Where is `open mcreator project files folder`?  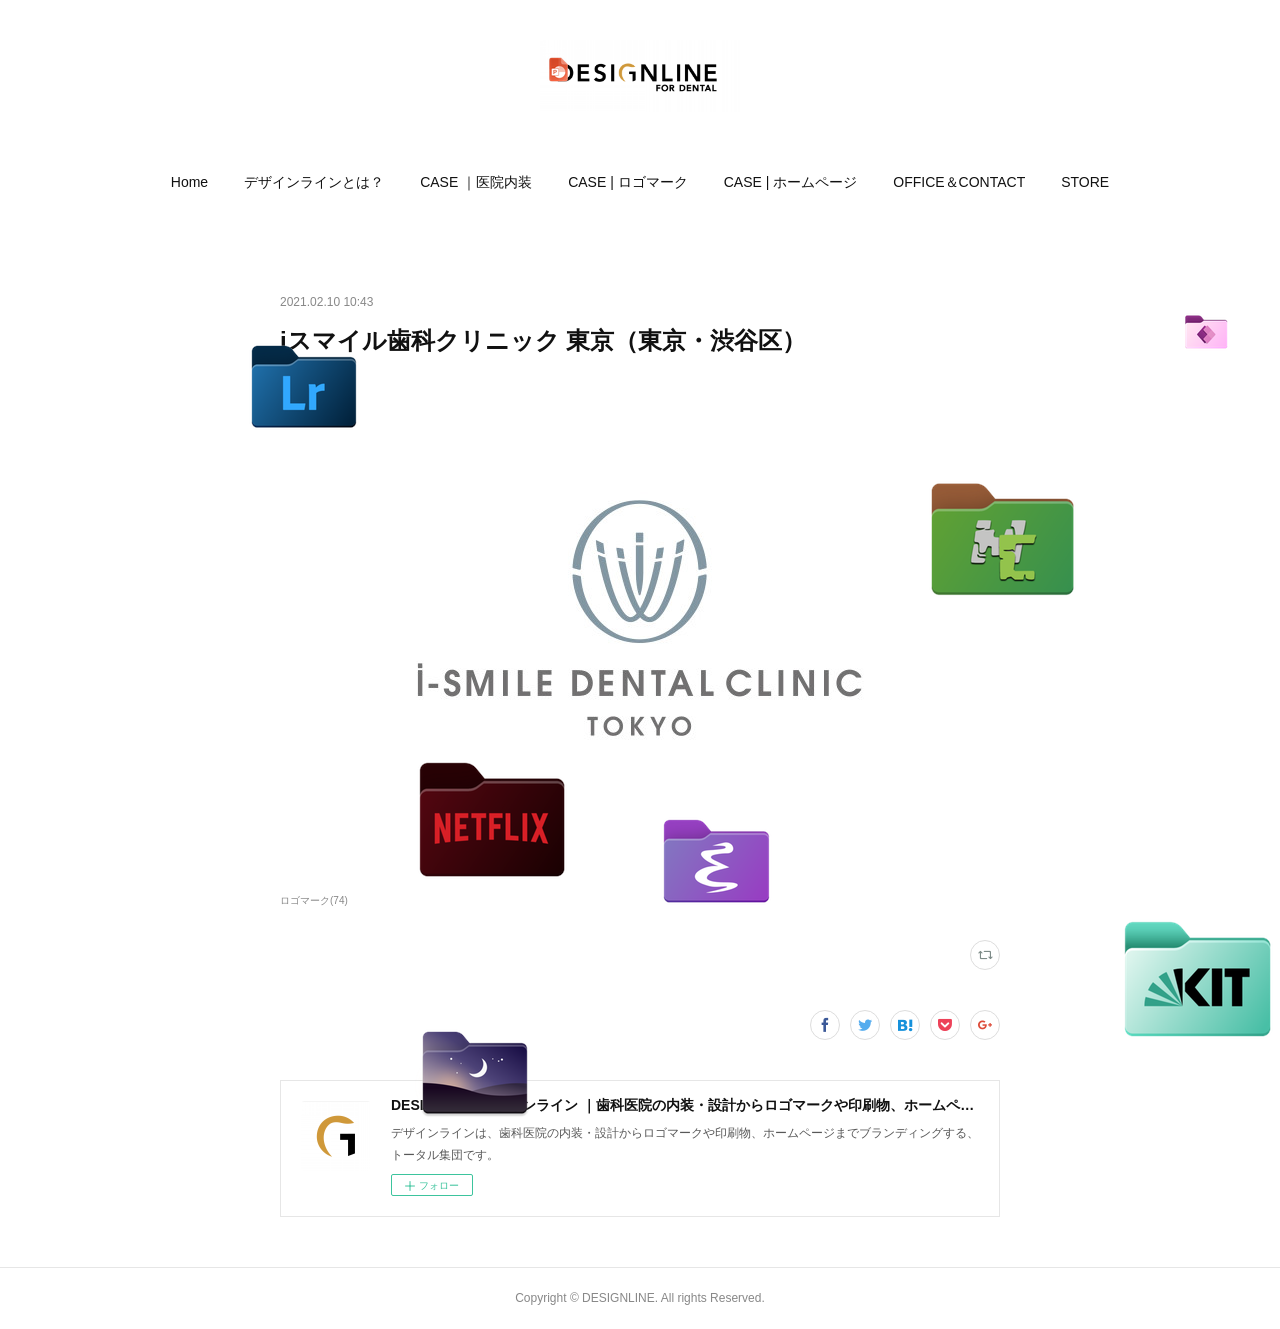
open mcreator project files folder is located at coordinates (1002, 543).